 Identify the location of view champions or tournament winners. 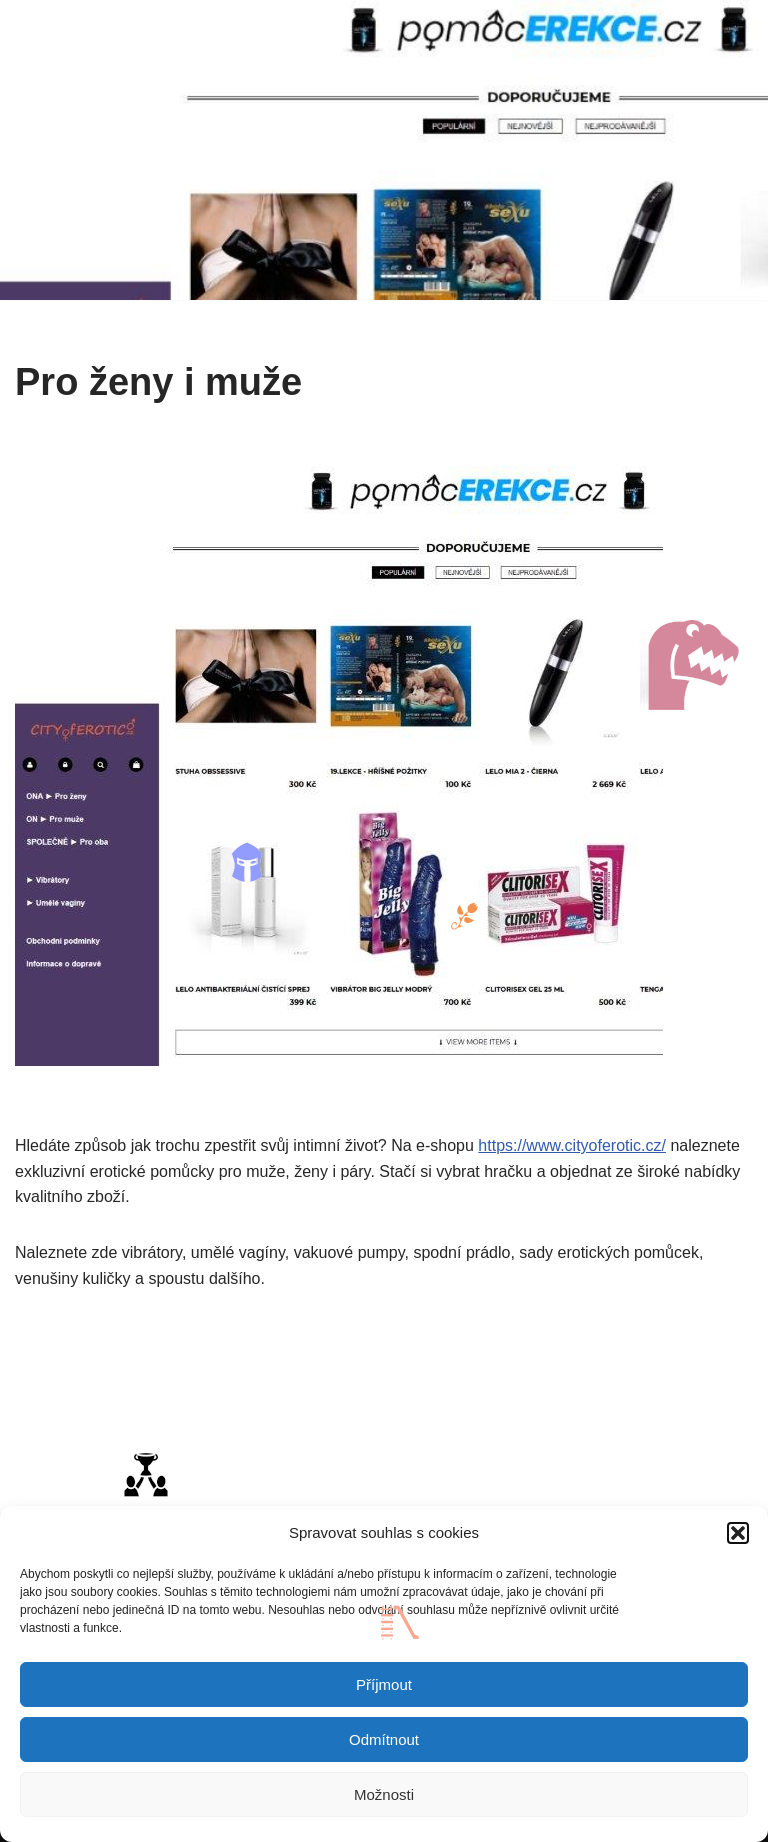
(146, 1474).